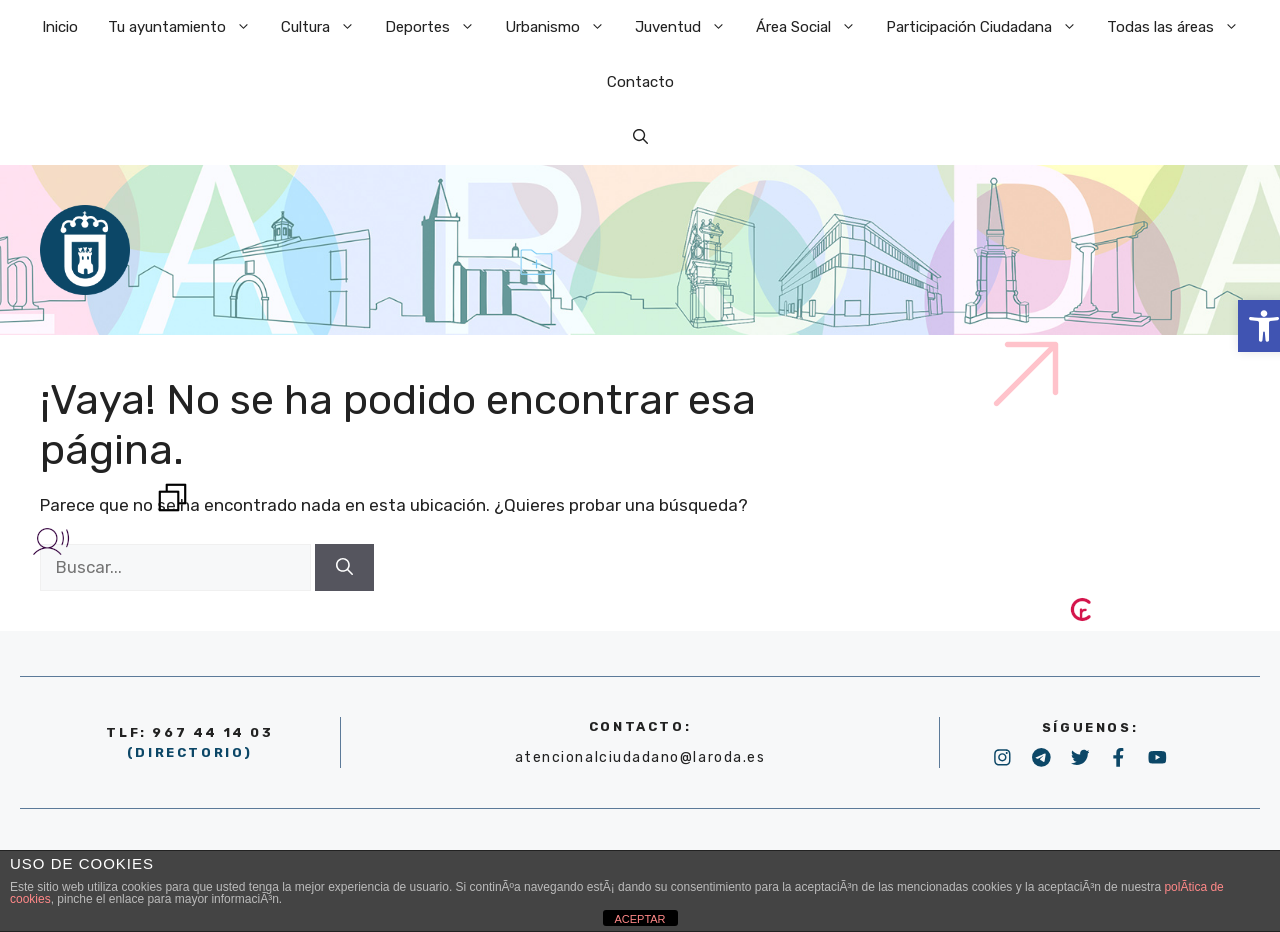 The height and width of the screenshot is (932, 1280). I want to click on open link in new tab or window, so click(1026, 374).